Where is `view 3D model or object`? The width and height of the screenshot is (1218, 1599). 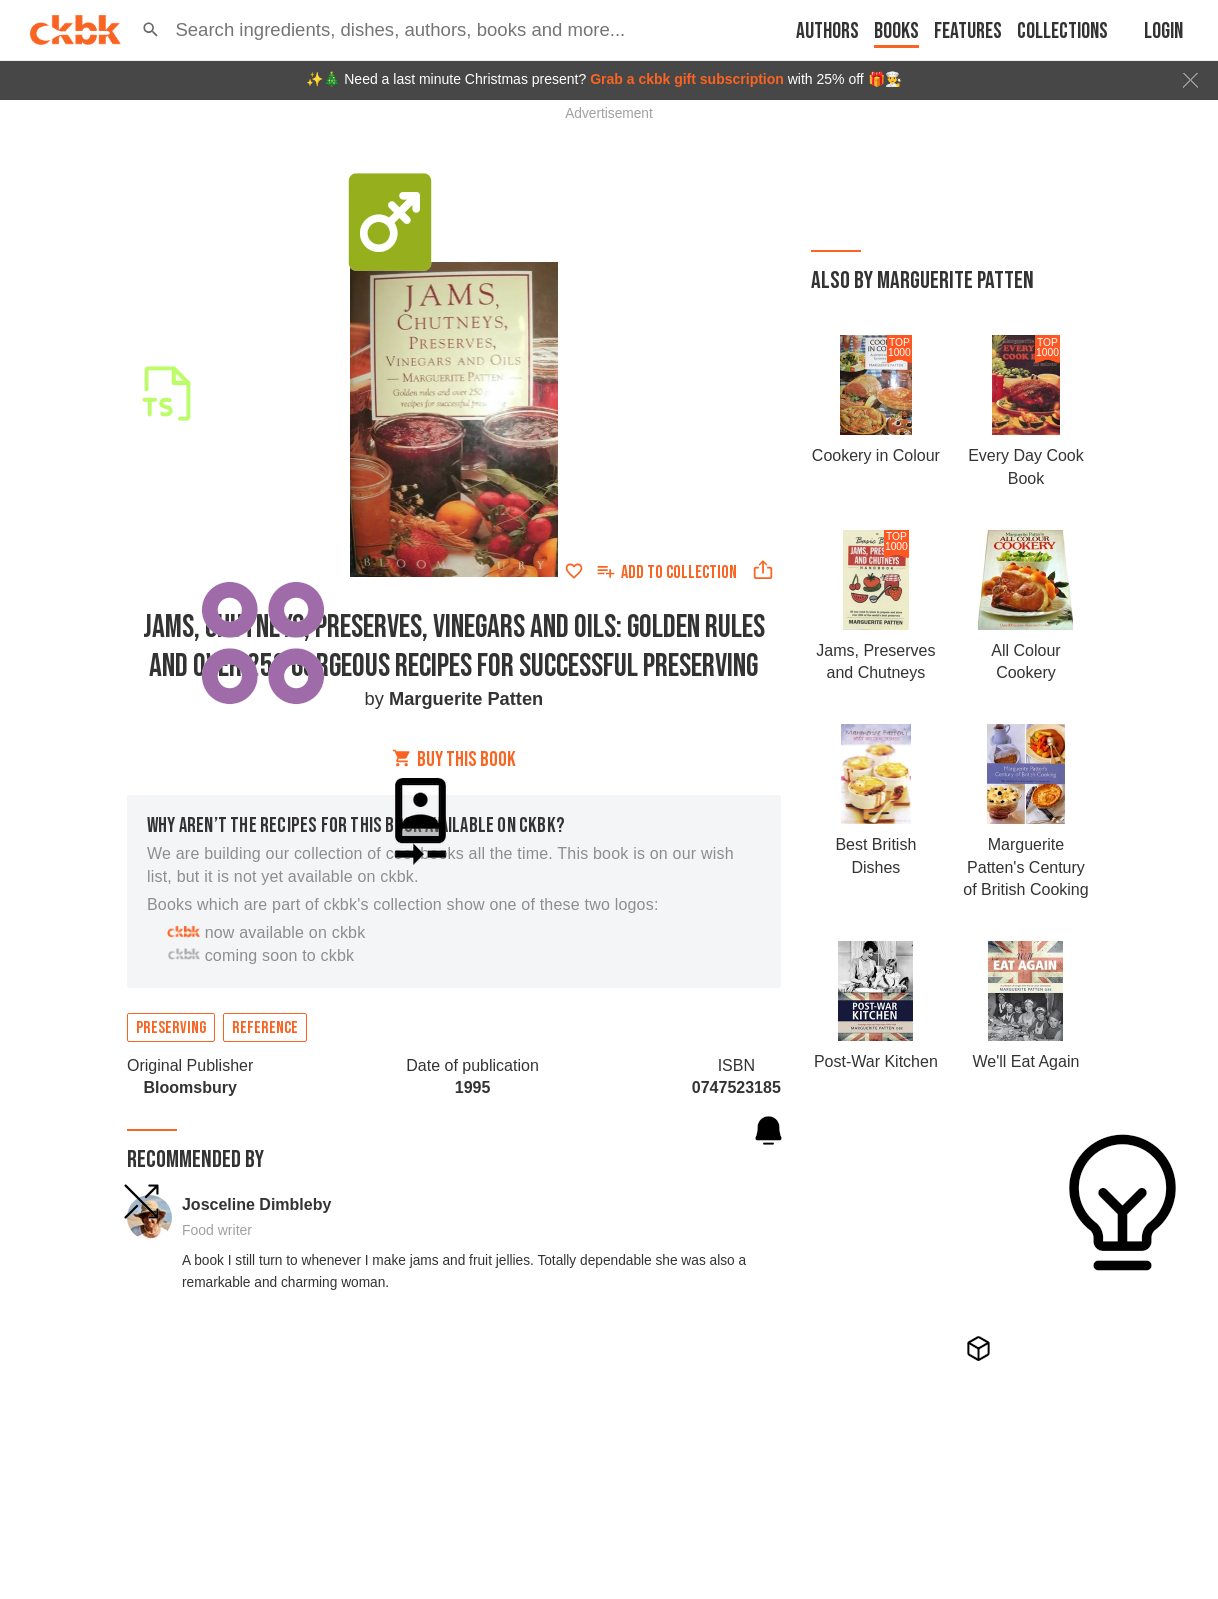 view 3D model or object is located at coordinates (978, 1348).